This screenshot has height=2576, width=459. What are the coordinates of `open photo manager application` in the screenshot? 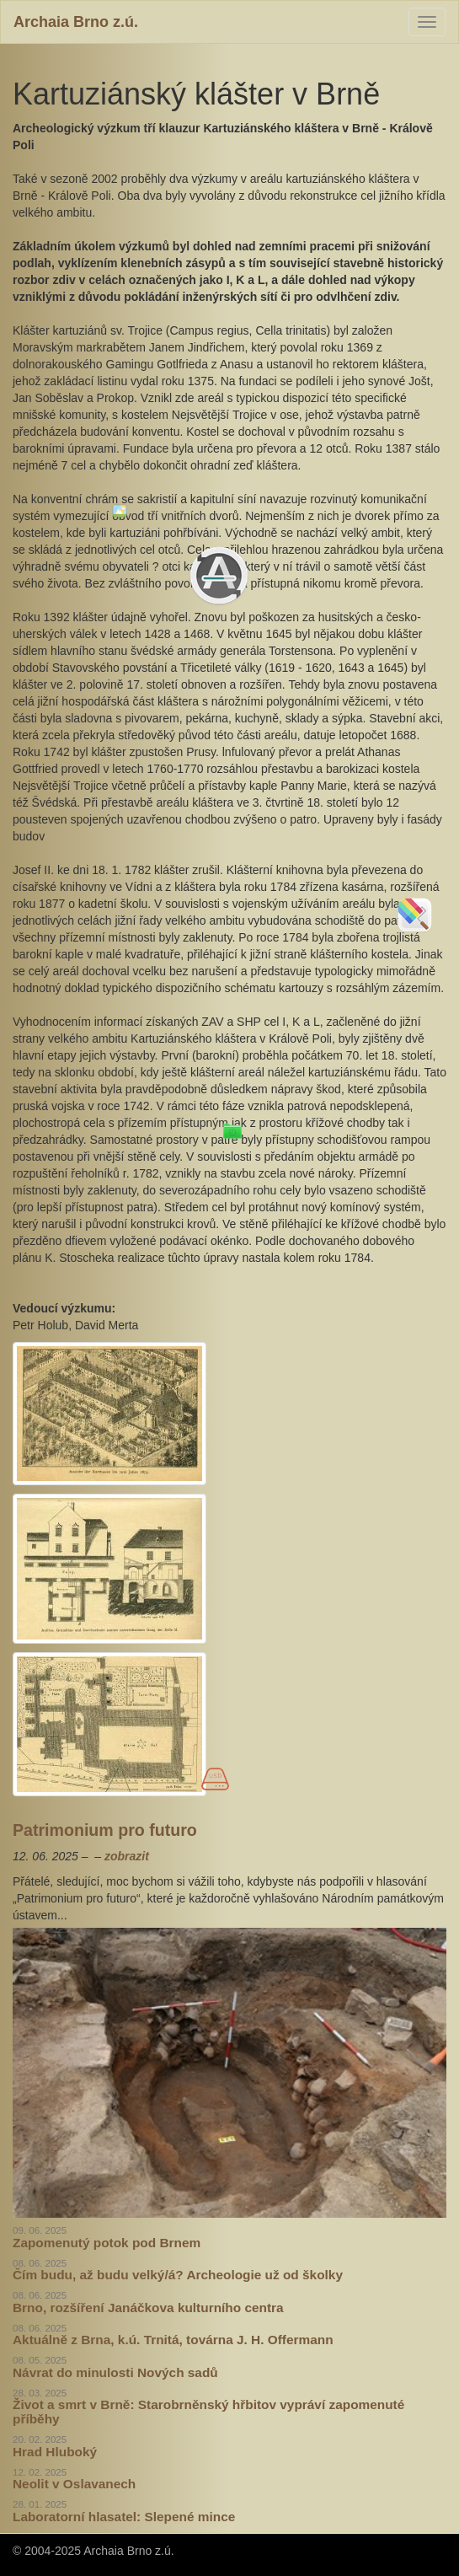 It's located at (120, 511).